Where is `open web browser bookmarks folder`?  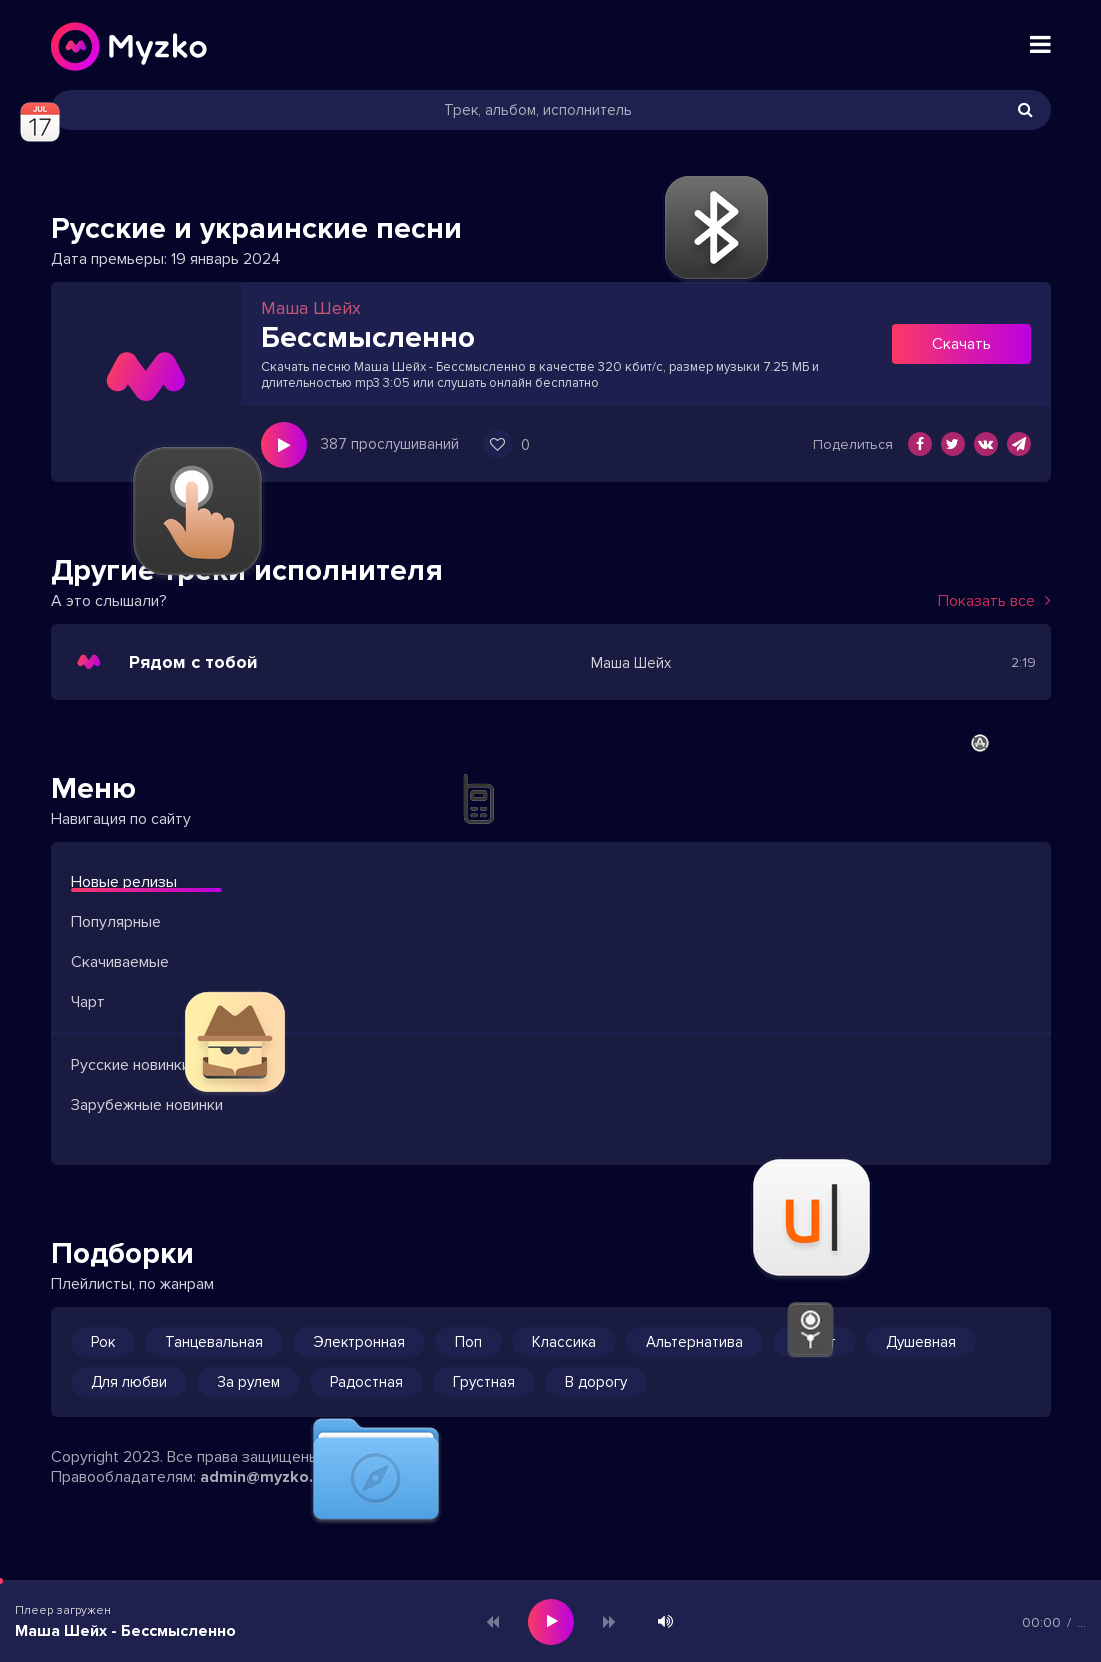 open web browser bookmarks folder is located at coordinates (376, 1469).